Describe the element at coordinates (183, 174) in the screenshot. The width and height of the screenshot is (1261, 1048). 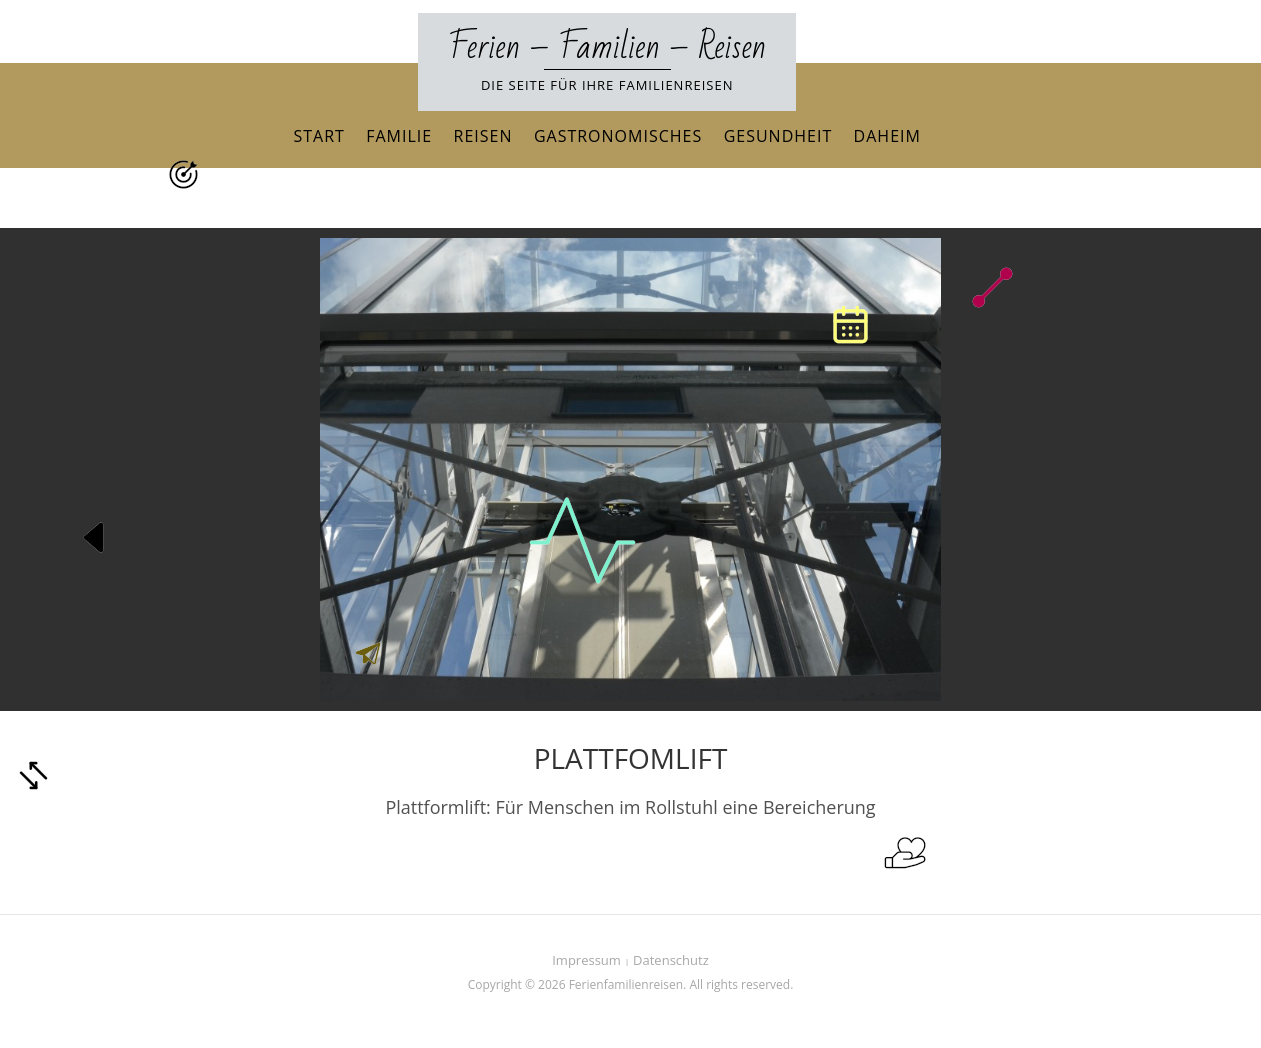
I see `set or view your goals` at that location.